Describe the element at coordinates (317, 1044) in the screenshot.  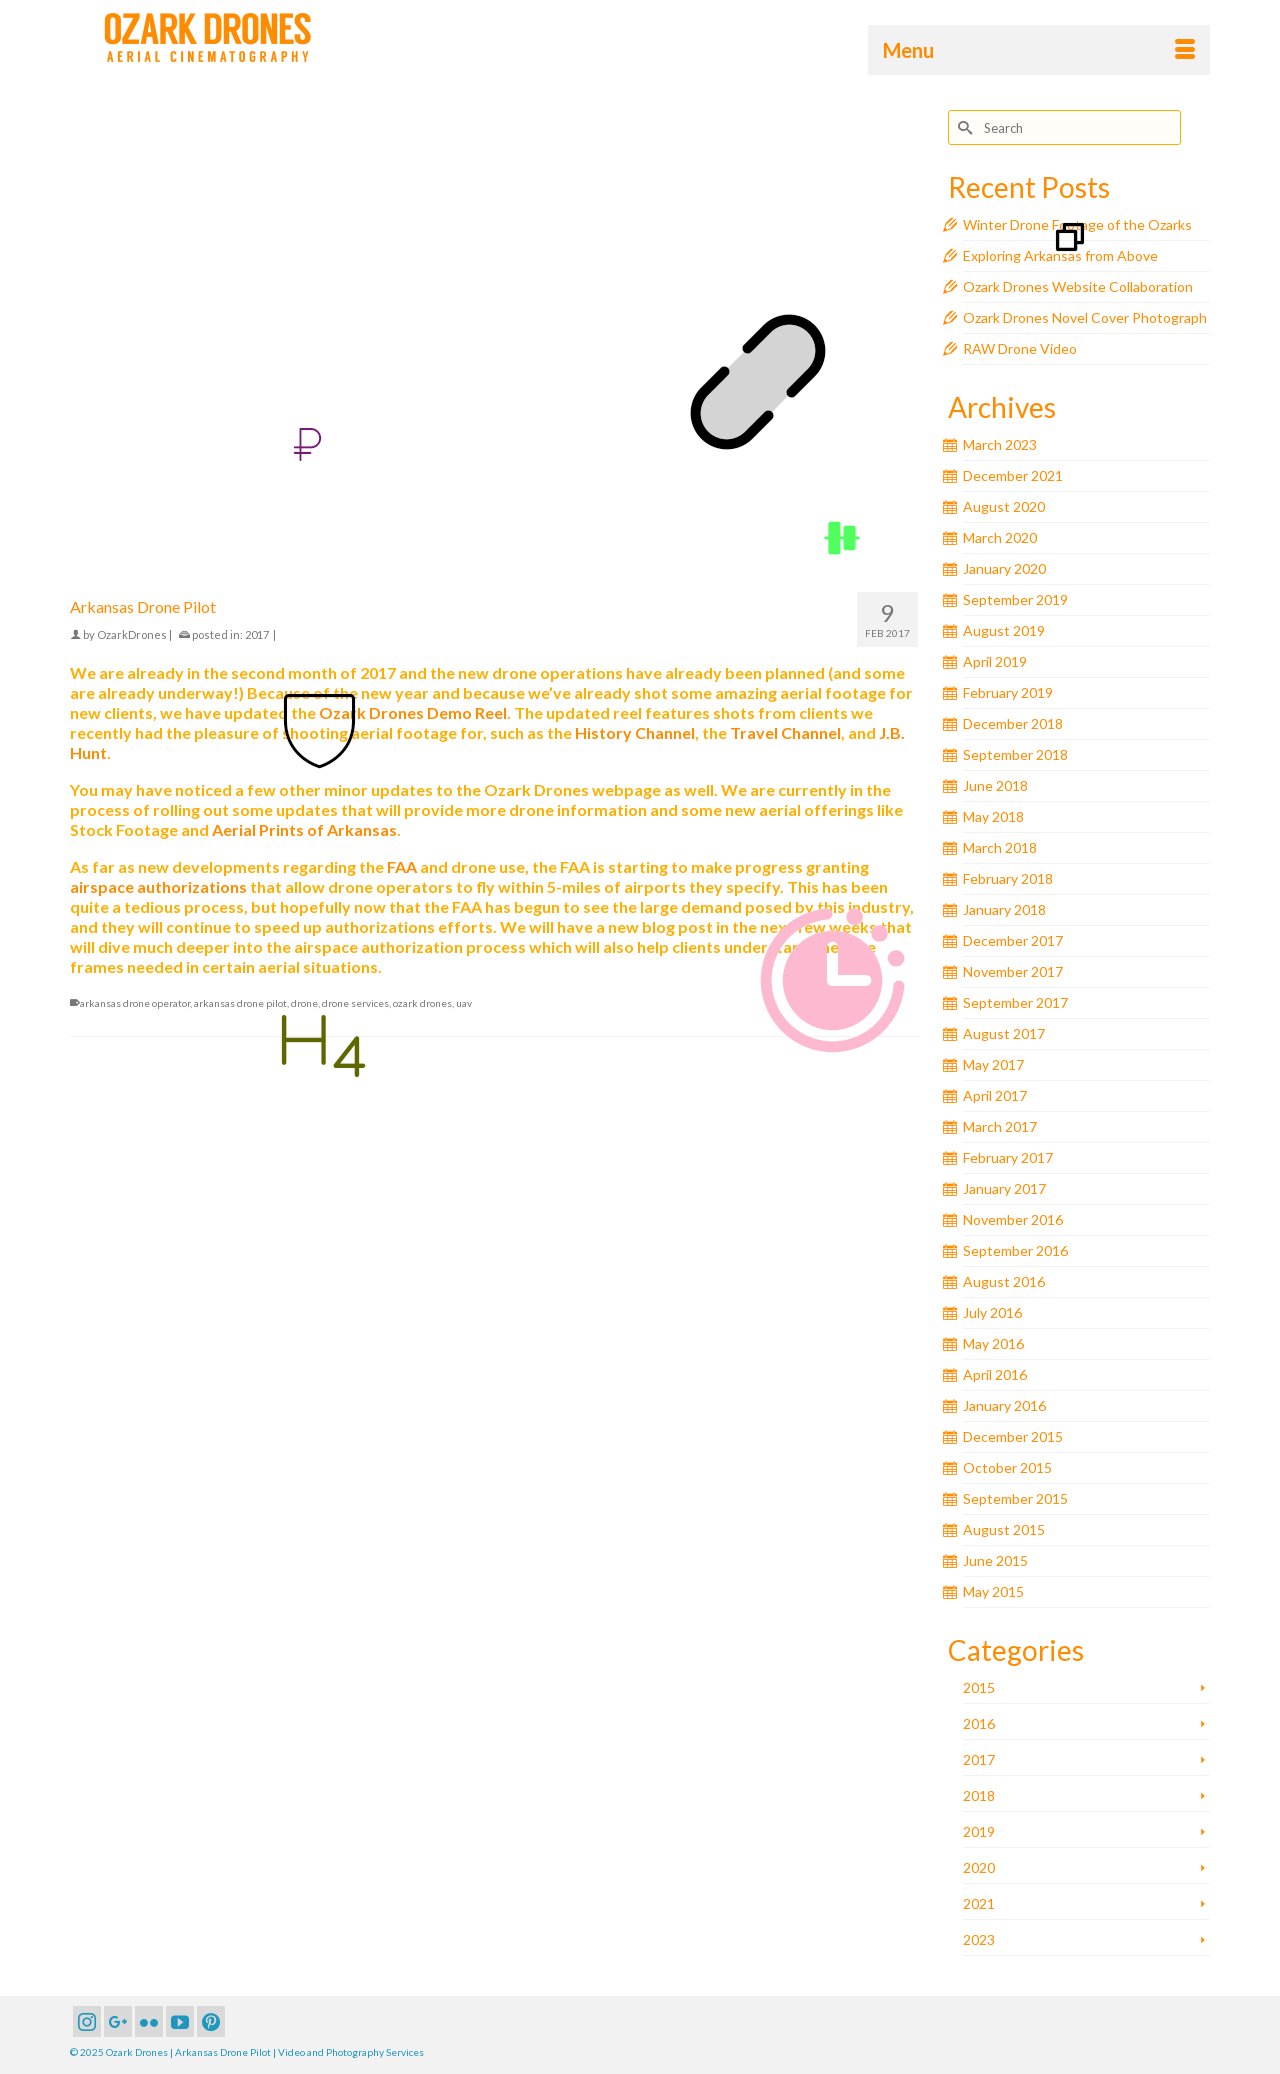
I see `format text as heading level 4` at that location.